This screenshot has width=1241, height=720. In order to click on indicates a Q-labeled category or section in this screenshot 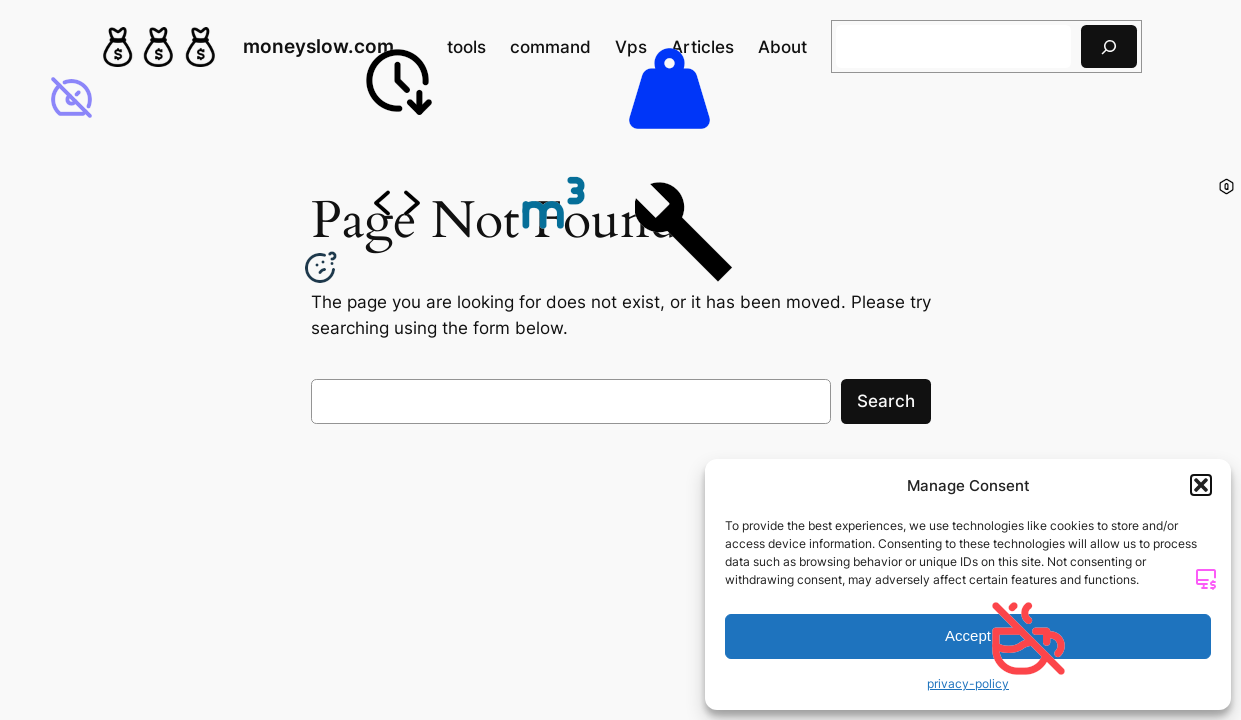, I will do `click(1226, 186)`.